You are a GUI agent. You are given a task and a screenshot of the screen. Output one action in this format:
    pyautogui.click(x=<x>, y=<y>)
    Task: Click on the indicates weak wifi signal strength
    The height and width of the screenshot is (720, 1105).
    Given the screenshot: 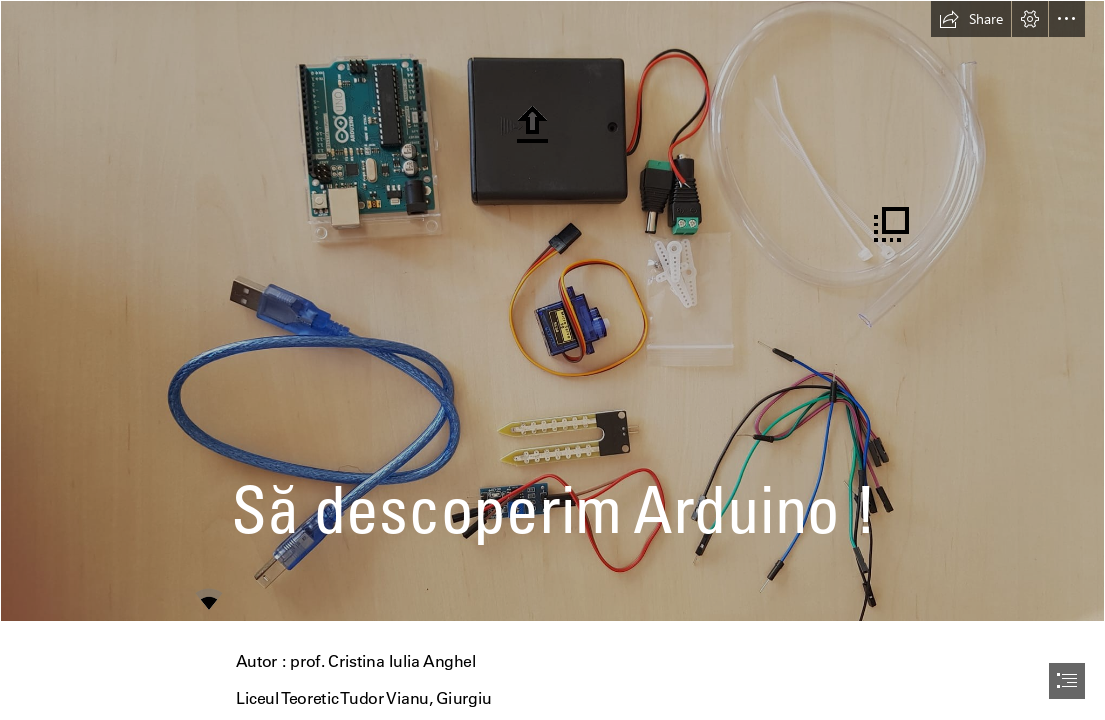 What is the action you would take?
    pyautogui.click(x=209, y=599)
    